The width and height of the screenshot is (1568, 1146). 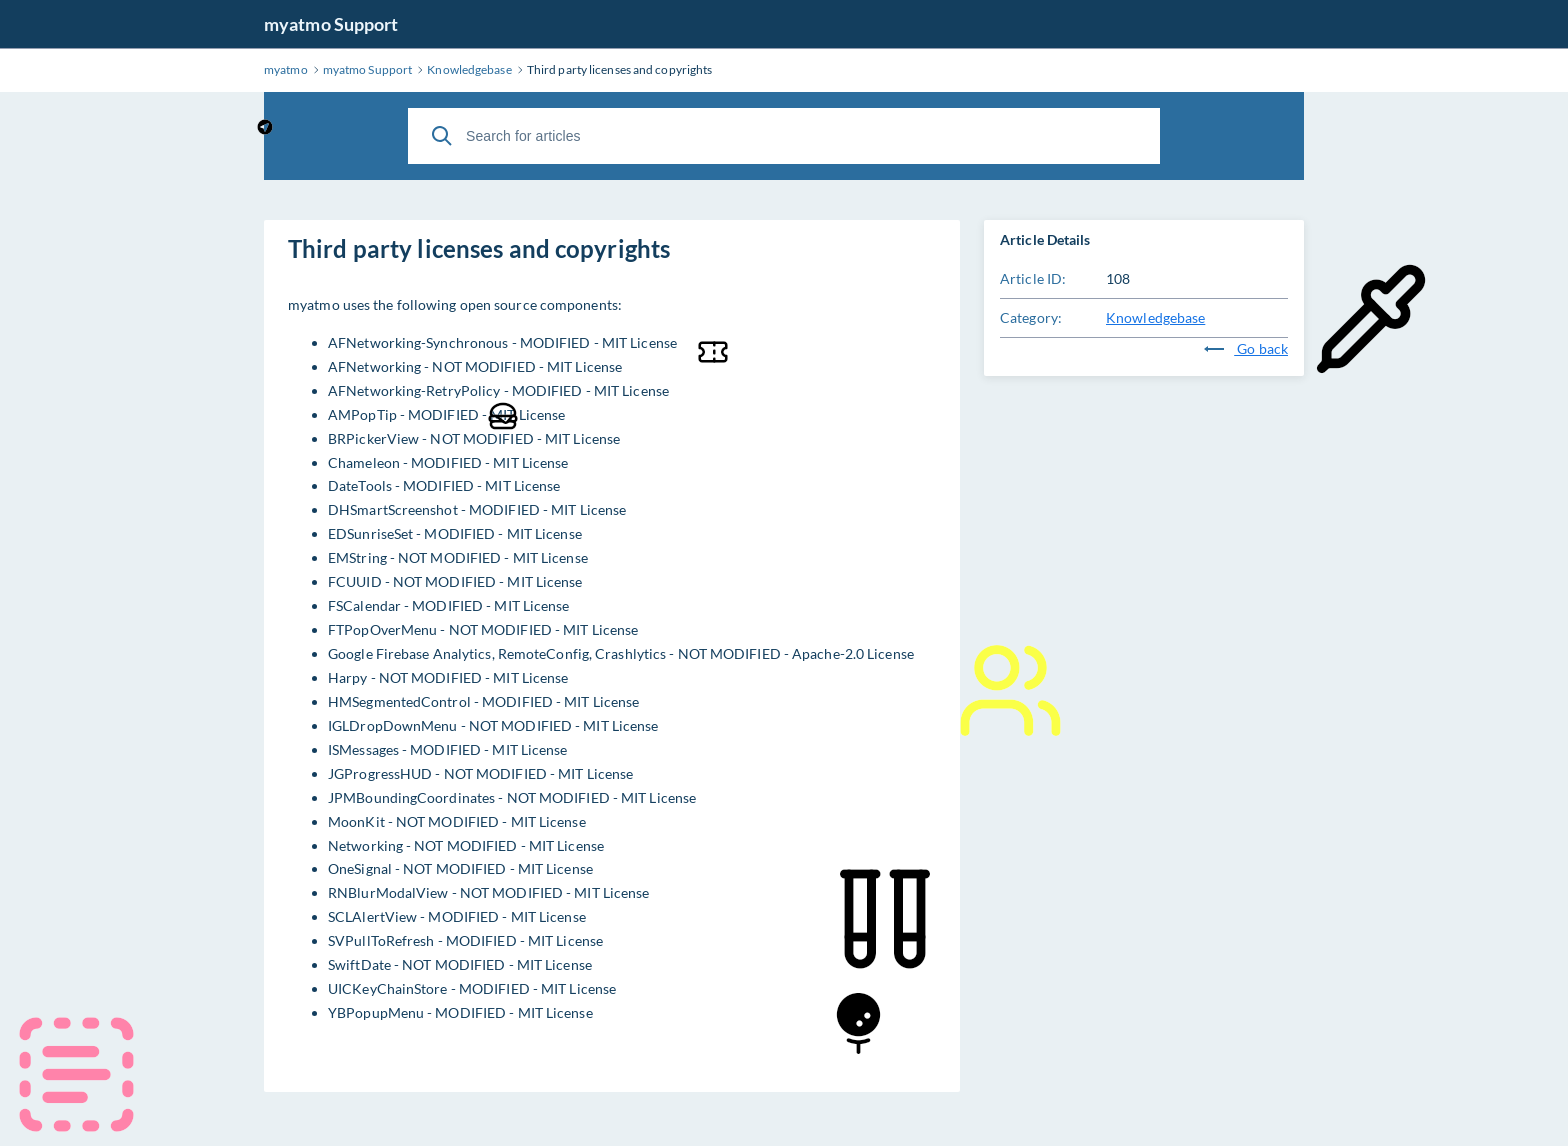 I want to click on access location services, so click(x=265, y=127).